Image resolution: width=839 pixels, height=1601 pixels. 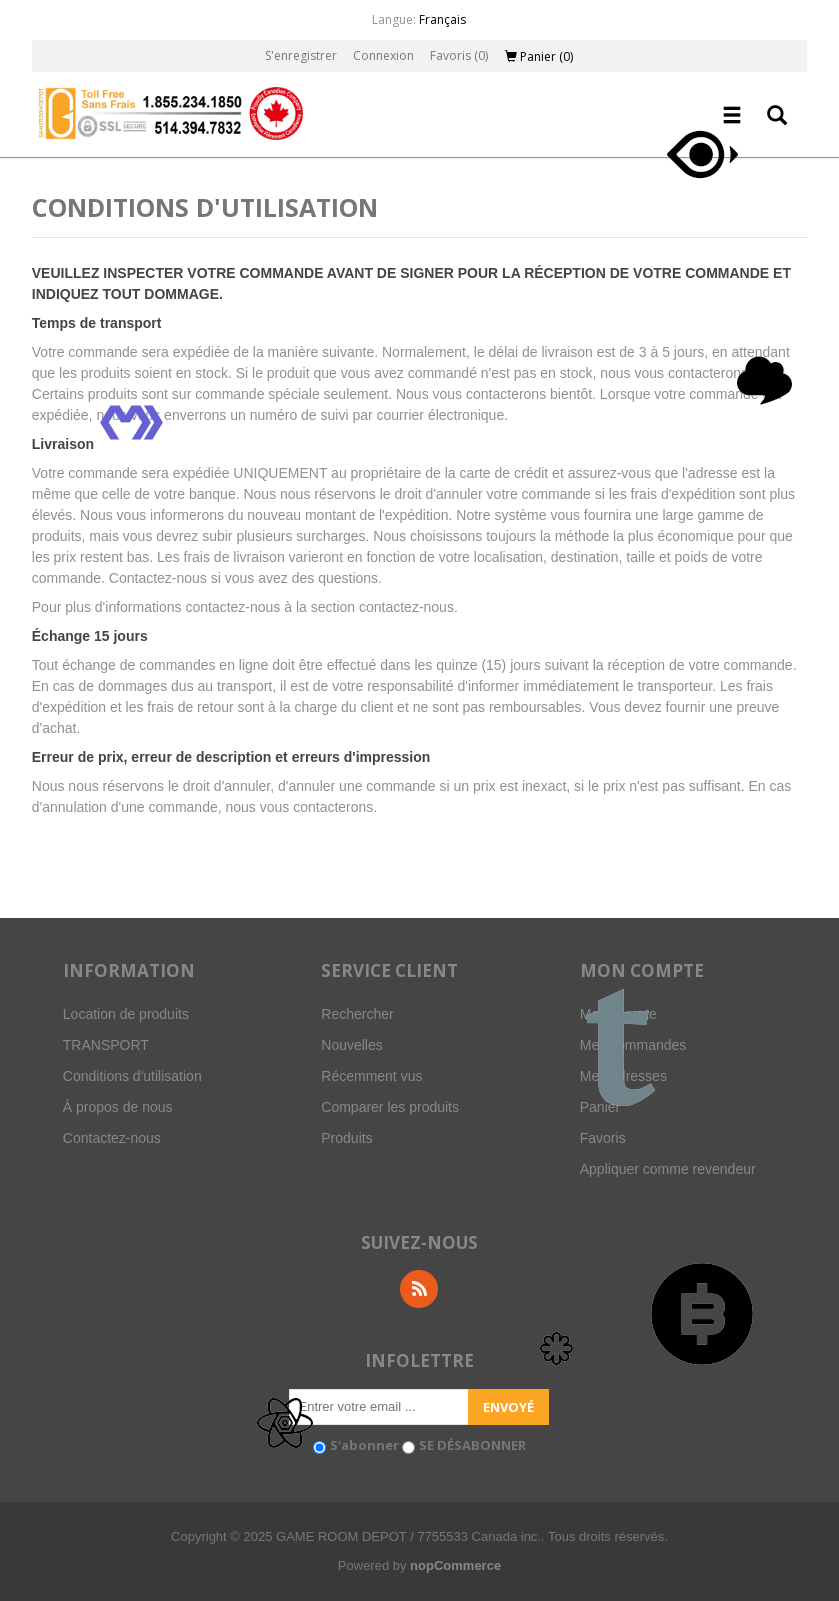 What do you see at coordinates (131, 422) in the screenshot?
I see `marko javascript framework logo` at bounding box center [131, 422].